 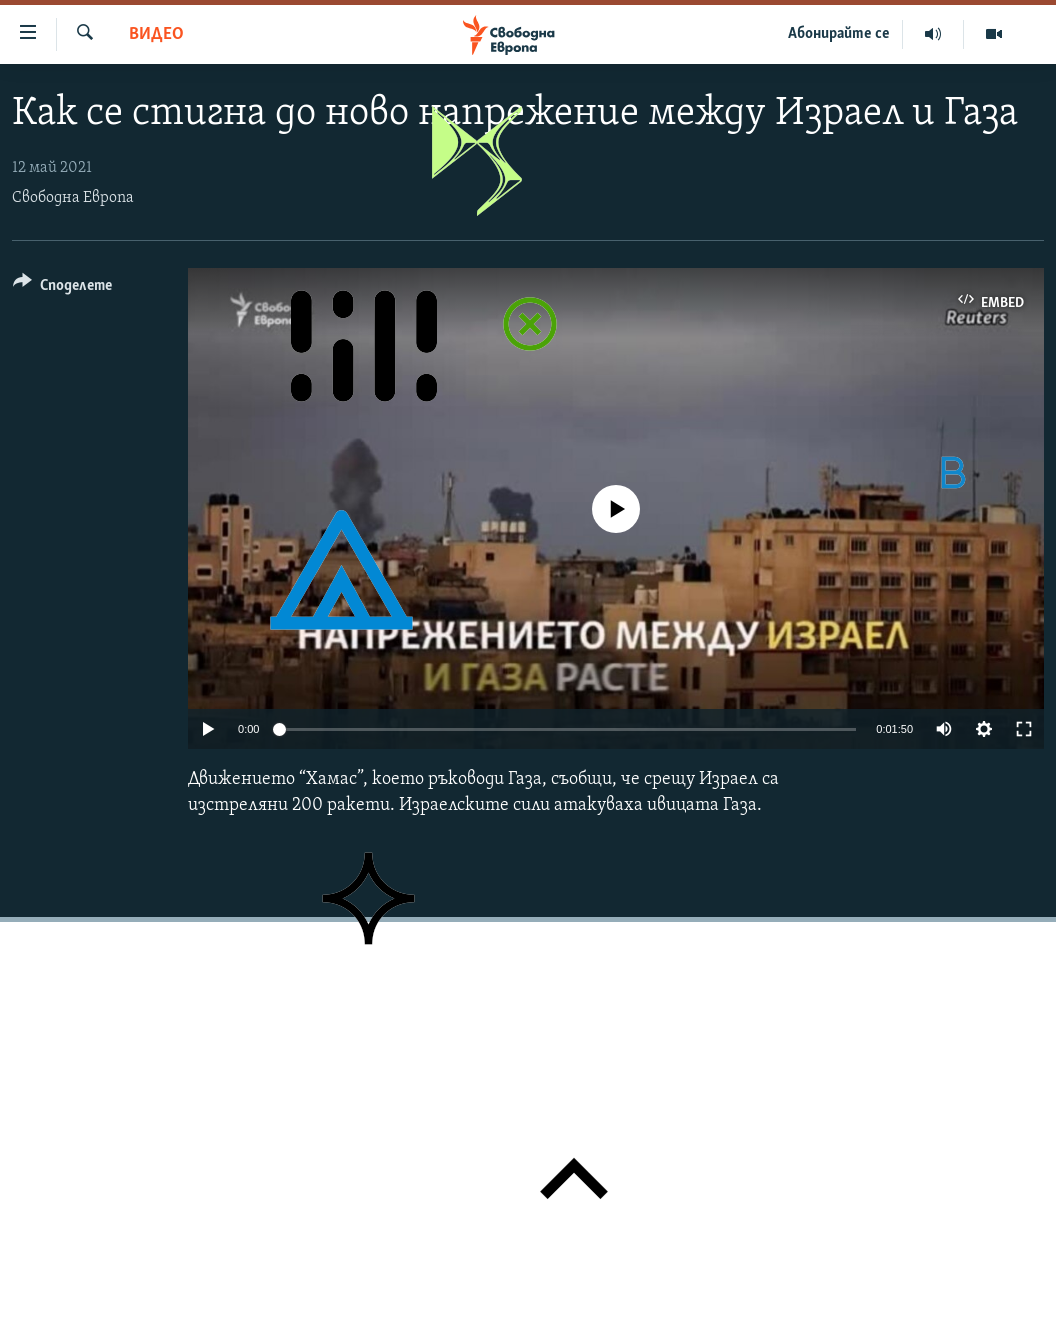 I want to click on DS Automobiles brand logo, so click(x=477, y=161).